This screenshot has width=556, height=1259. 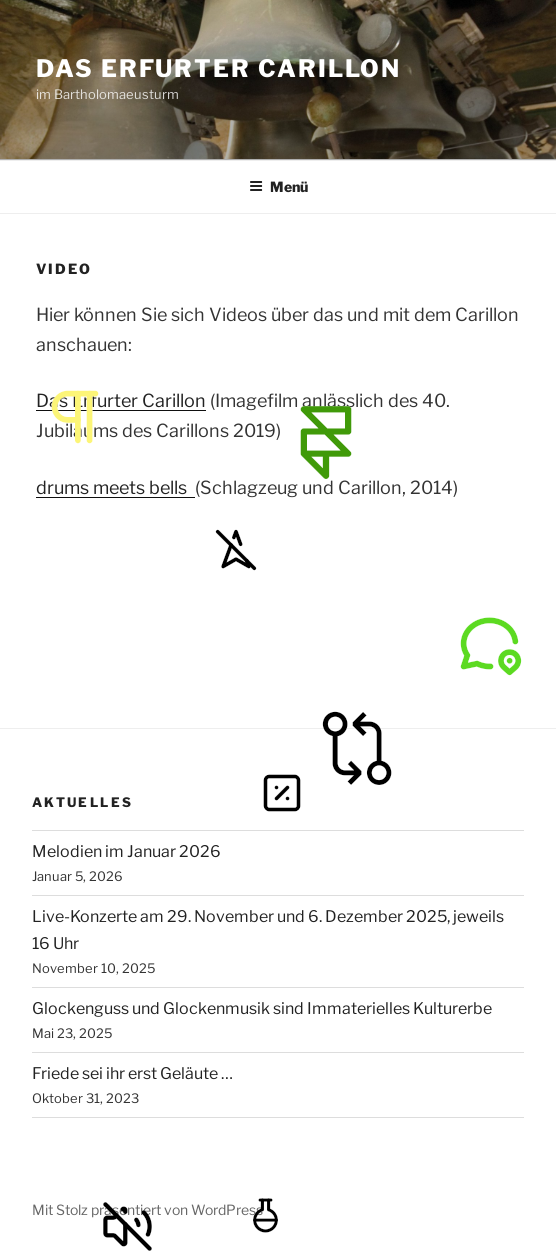 I want to click on access science or laboratory features, so click(x=265, y=1215).